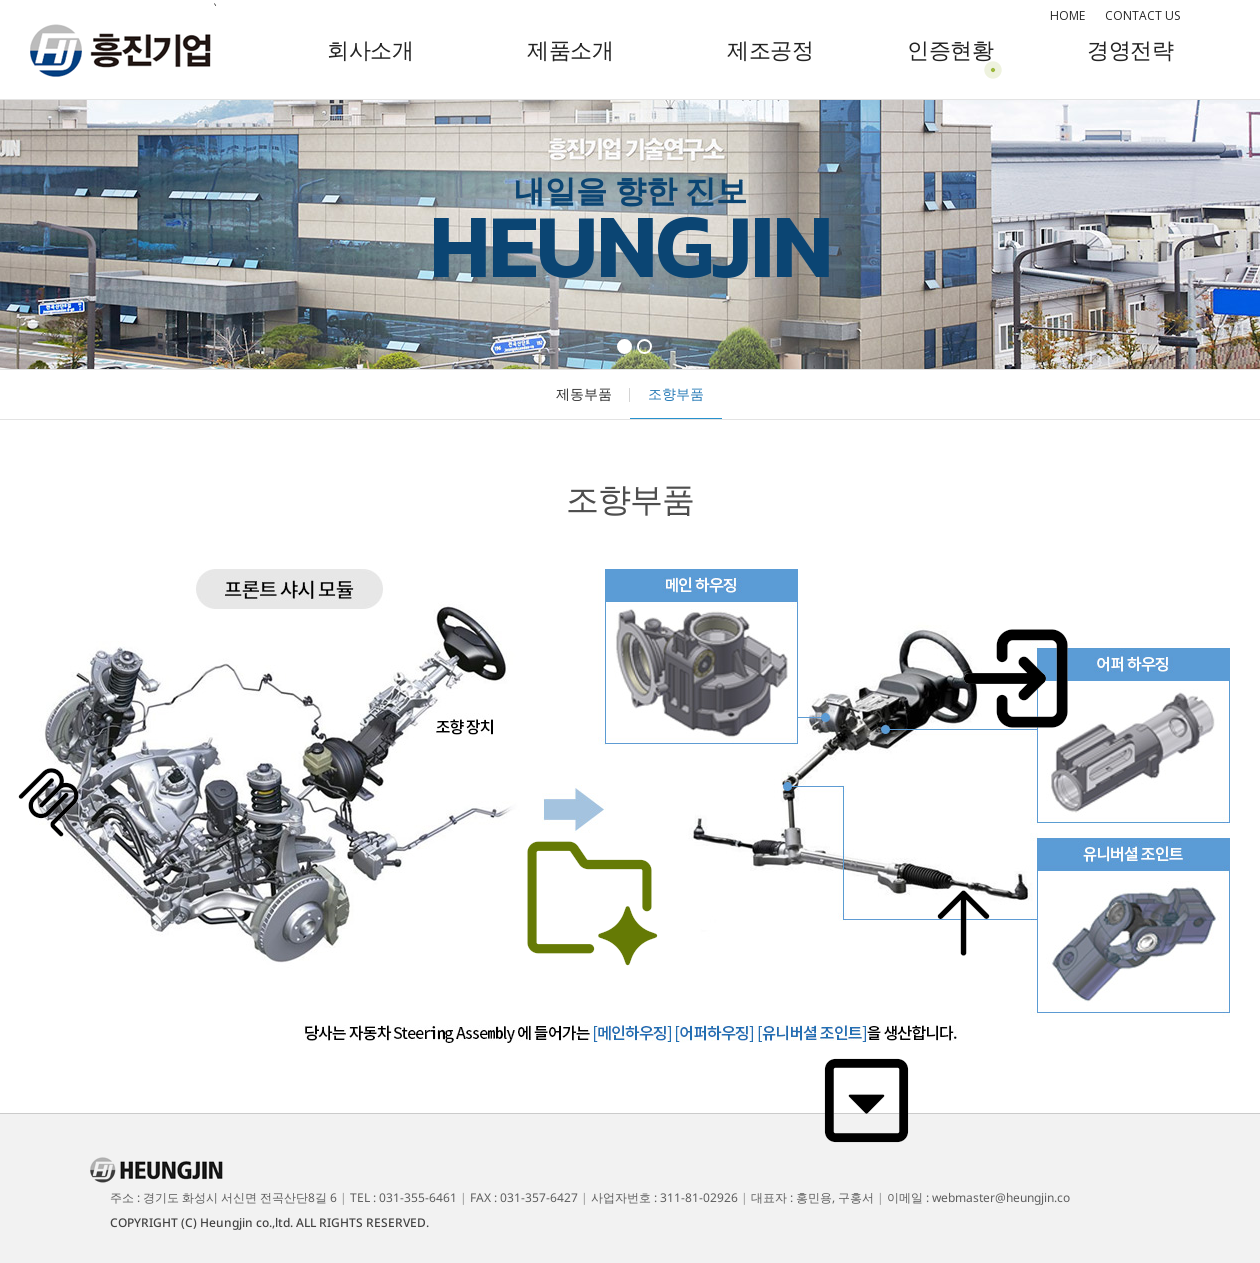 This screenshot has height=1263, width=1260. What do you see at coordinates (993, 70) in the screenshot?
I see `indicates an unread notification or new item` at bounding box center [993, 70].